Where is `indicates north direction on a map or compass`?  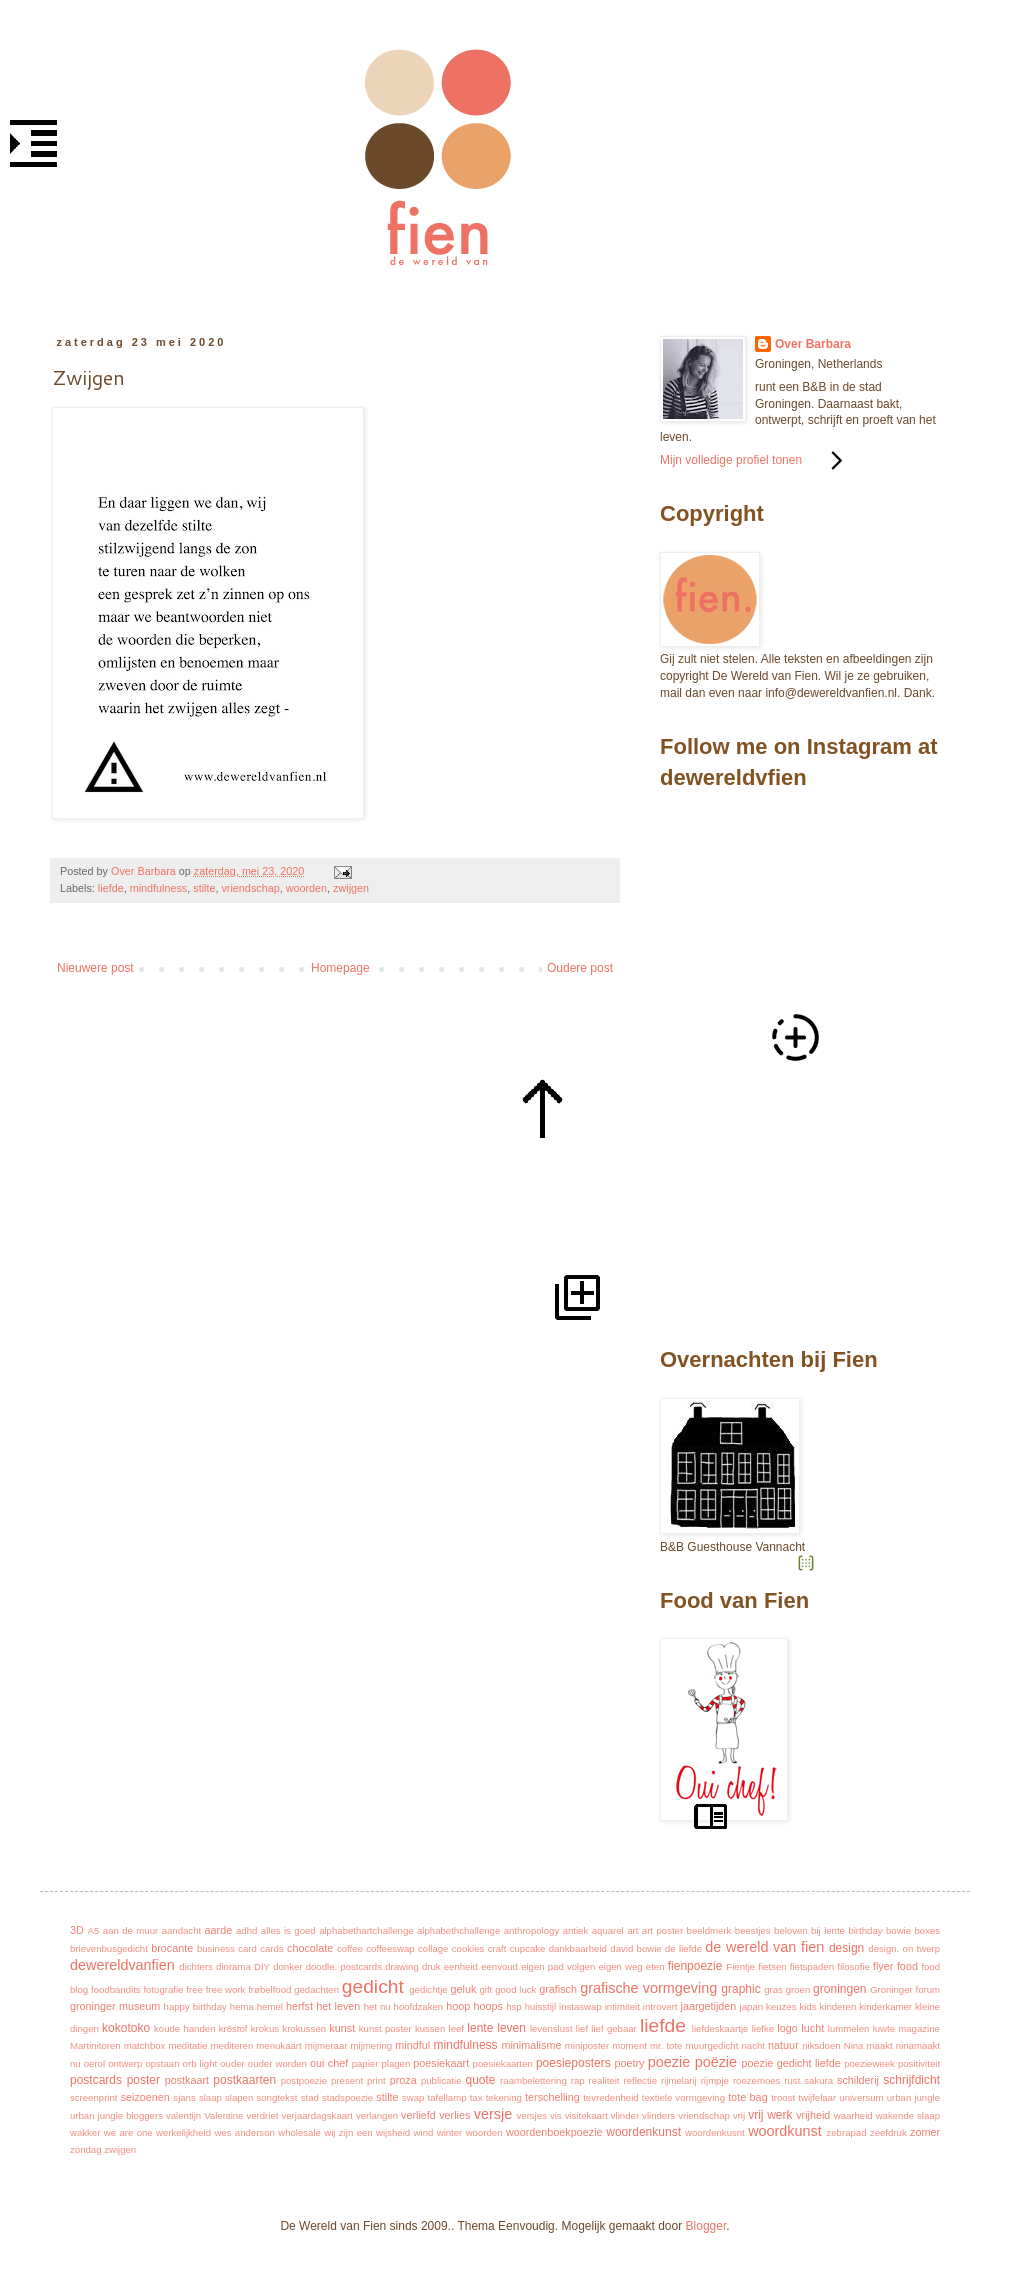
indicates north direction on a map or compass is located at coordinates (542, 1108).